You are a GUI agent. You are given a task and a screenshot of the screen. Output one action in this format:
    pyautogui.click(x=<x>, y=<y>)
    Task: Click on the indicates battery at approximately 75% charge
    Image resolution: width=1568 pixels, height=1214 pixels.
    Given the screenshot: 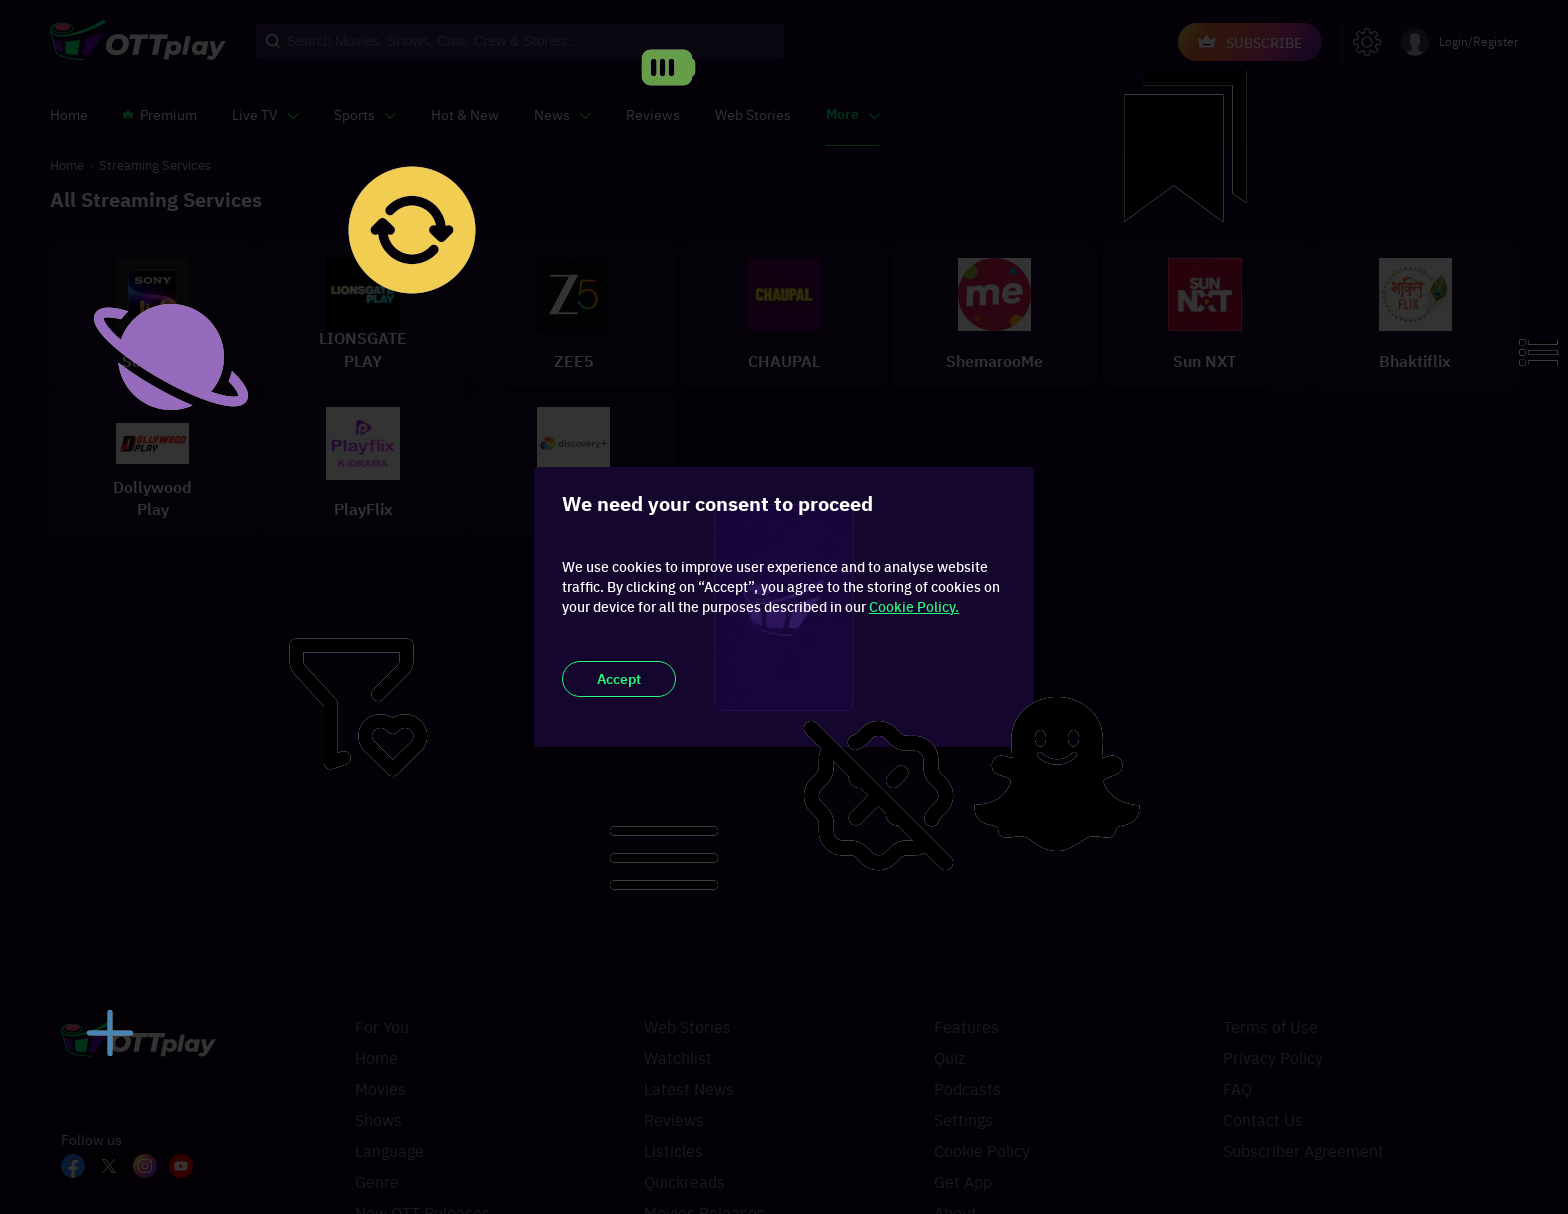 What is the action you would take?
    pyautogui.click(x=668, y=67)
    